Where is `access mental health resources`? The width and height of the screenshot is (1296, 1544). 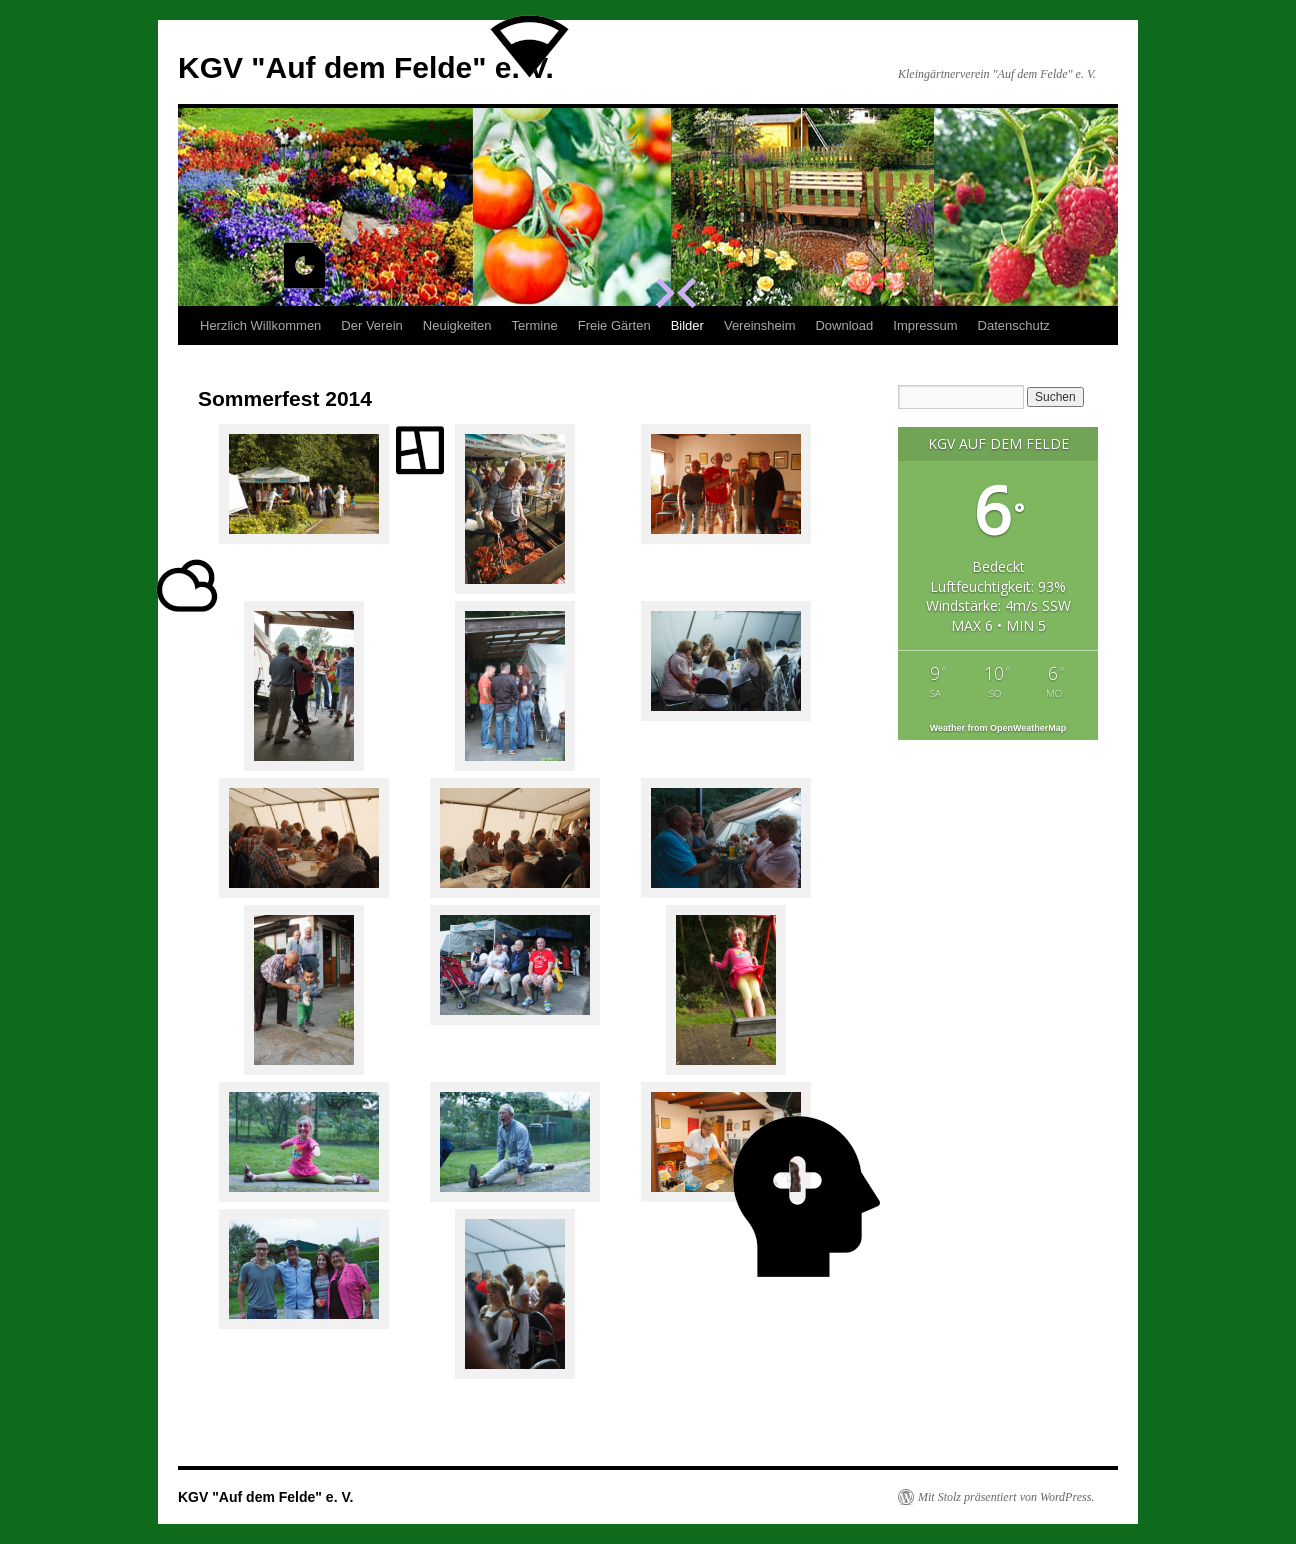 access mental health resources is located at coordinates (805, 1196).